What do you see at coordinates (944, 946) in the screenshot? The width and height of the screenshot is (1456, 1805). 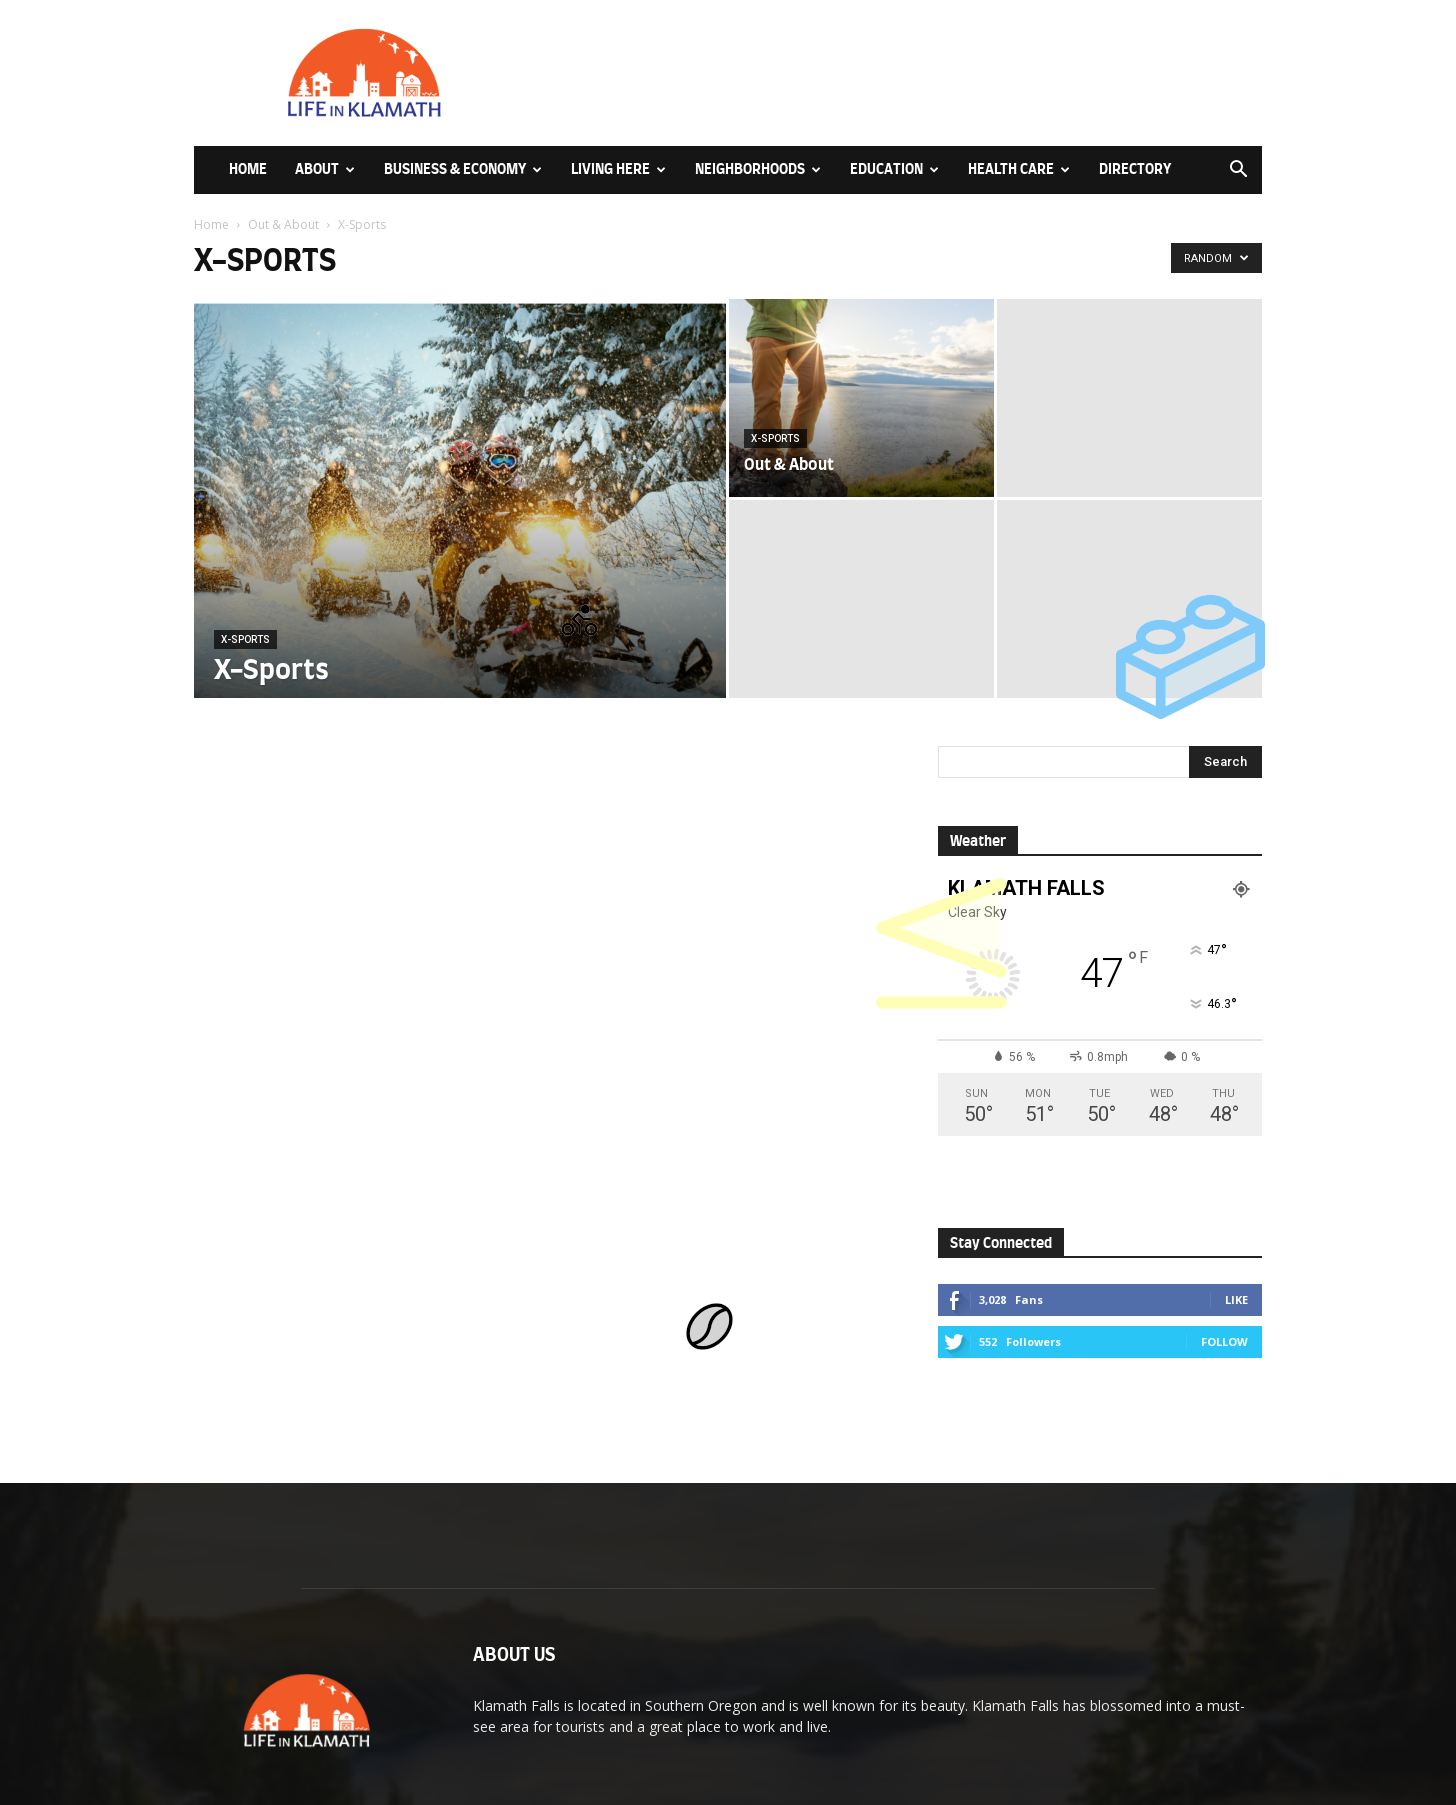 I see `less than or equal to mathematical operator` at bounding box center [944, 946].